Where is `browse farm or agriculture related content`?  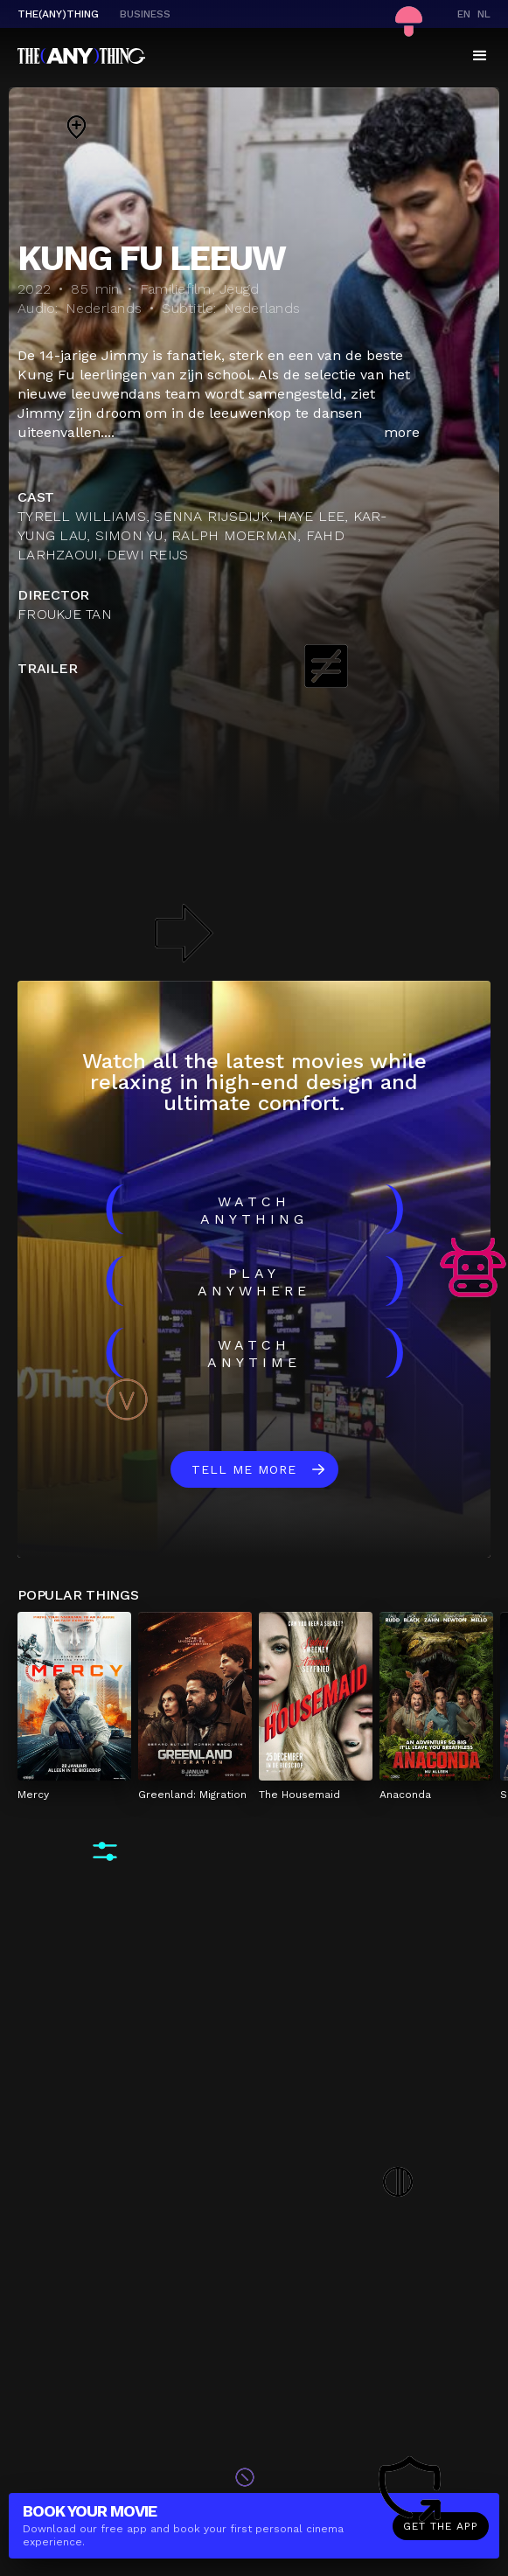 browse farm or agriculture related content is located at coordinates (473, 1268).